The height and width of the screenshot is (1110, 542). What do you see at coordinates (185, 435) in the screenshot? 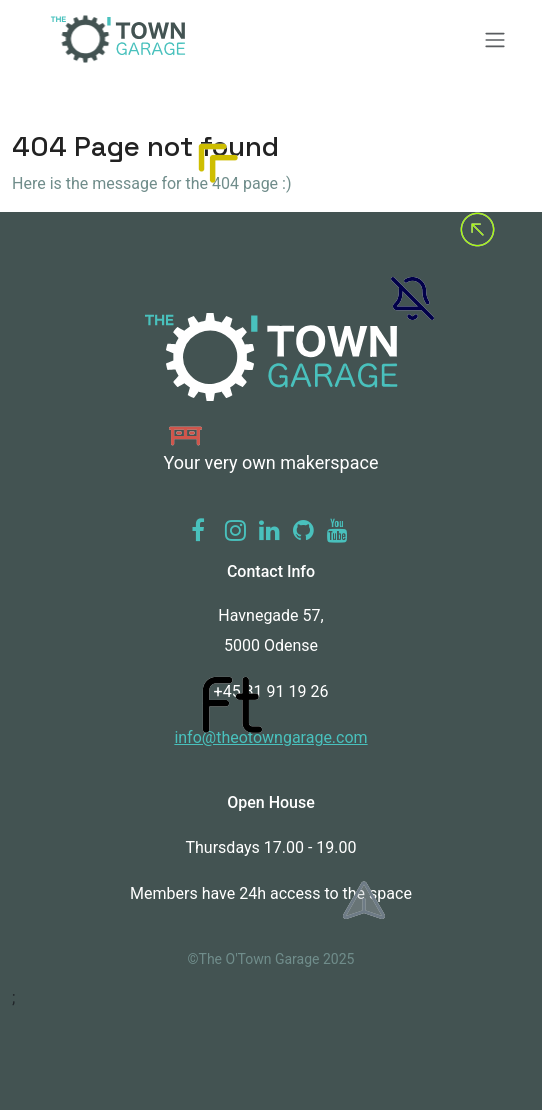
I see `access workspace or desk settings` at bounding box center [185, 435].